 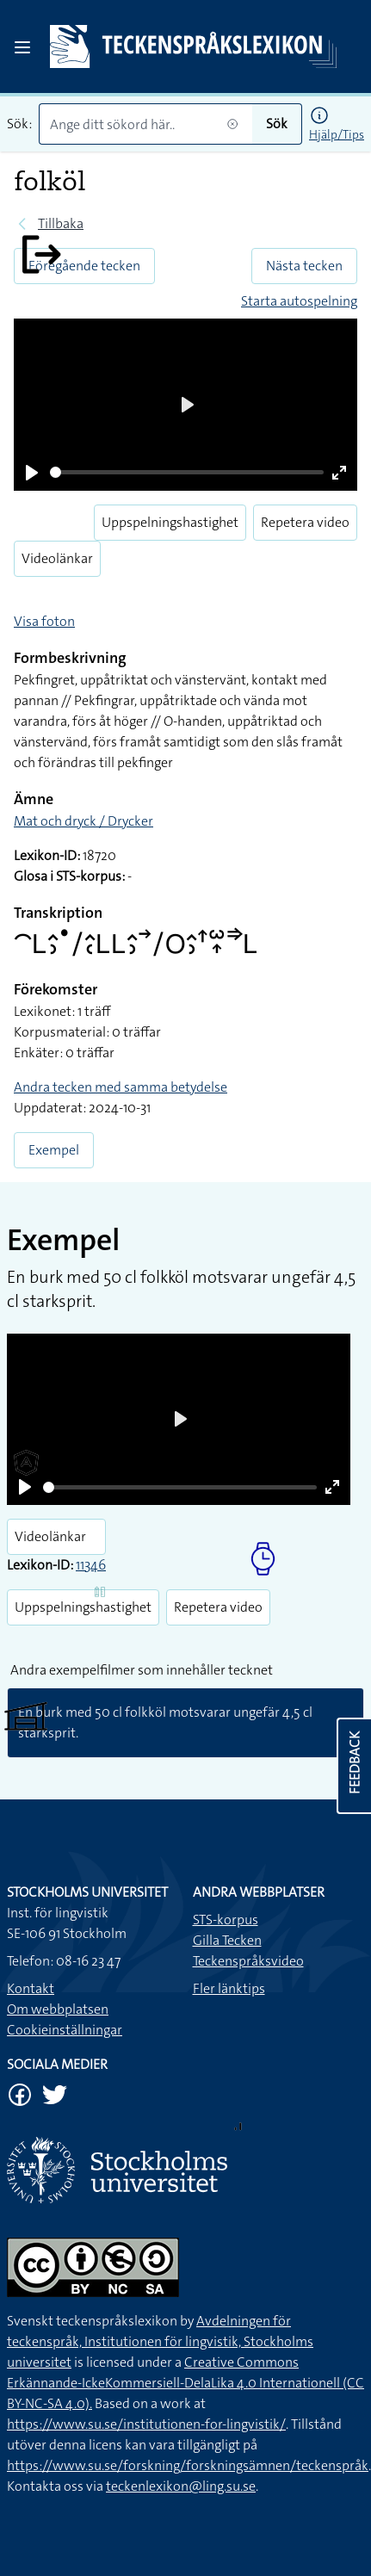 I want to click on indicates weak cellular network signal, so click(x=246, y=2121).